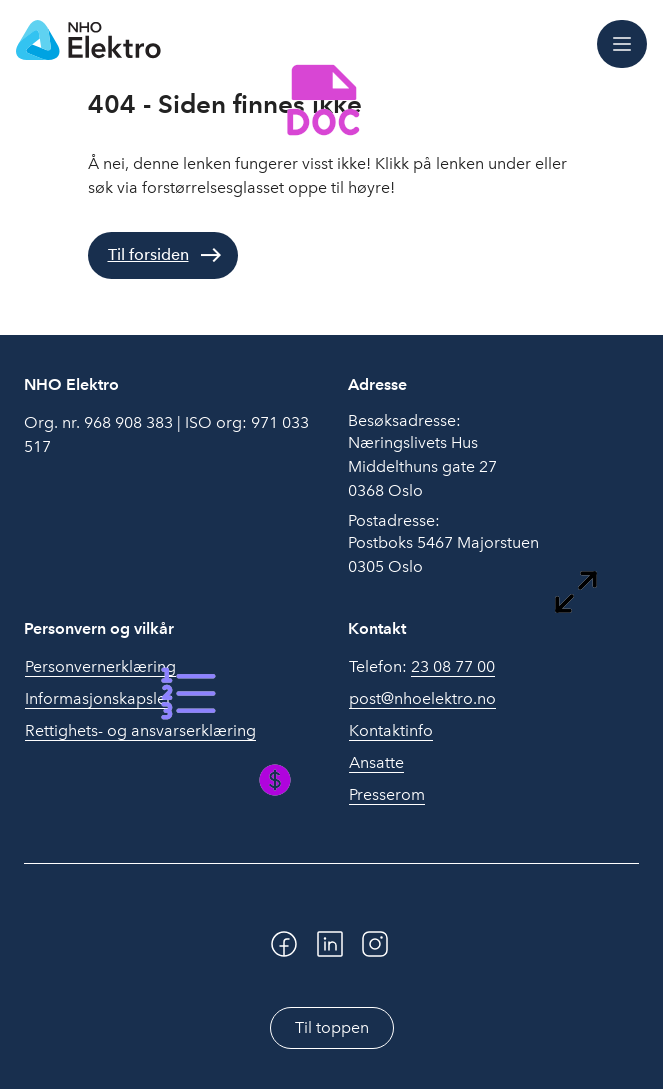 Image resolution: width=663 pixels, height=1089 pixels. What do you see at coordinates (324, 103) in the screenshot?
I see `open a document file` at bounding box center [324, 103].